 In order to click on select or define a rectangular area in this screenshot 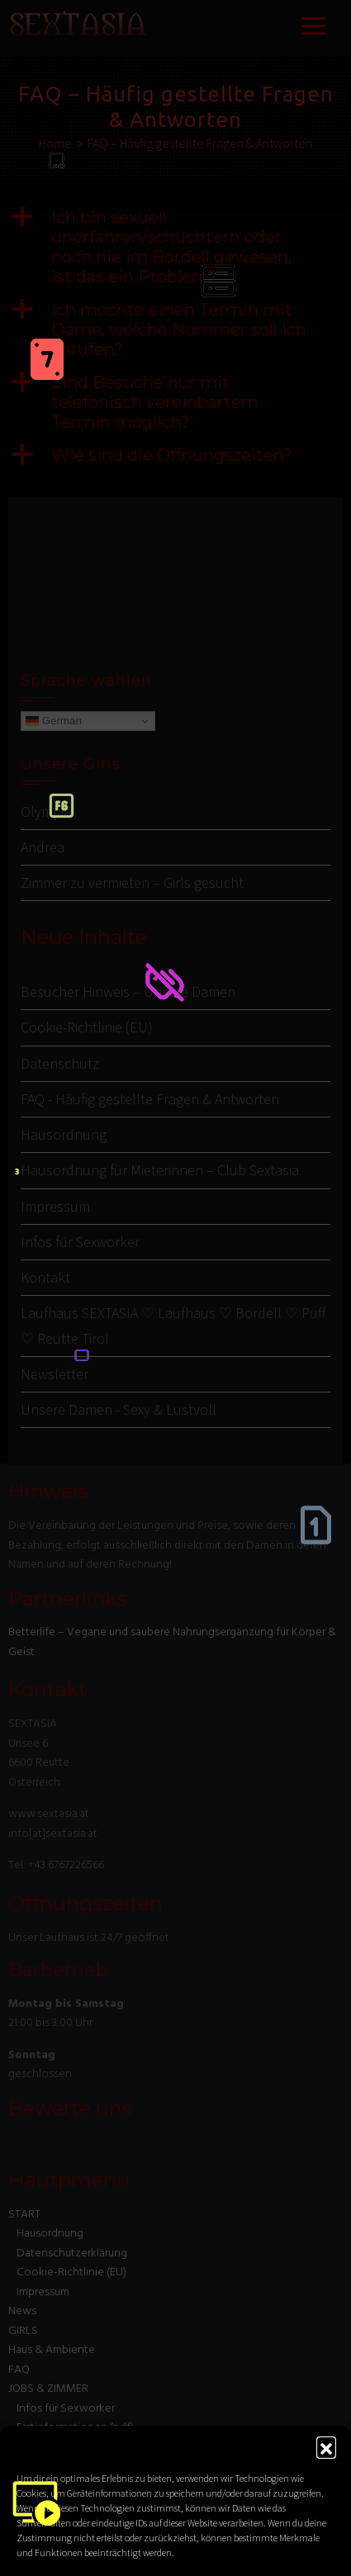, I will do `click(82, 1355)`.